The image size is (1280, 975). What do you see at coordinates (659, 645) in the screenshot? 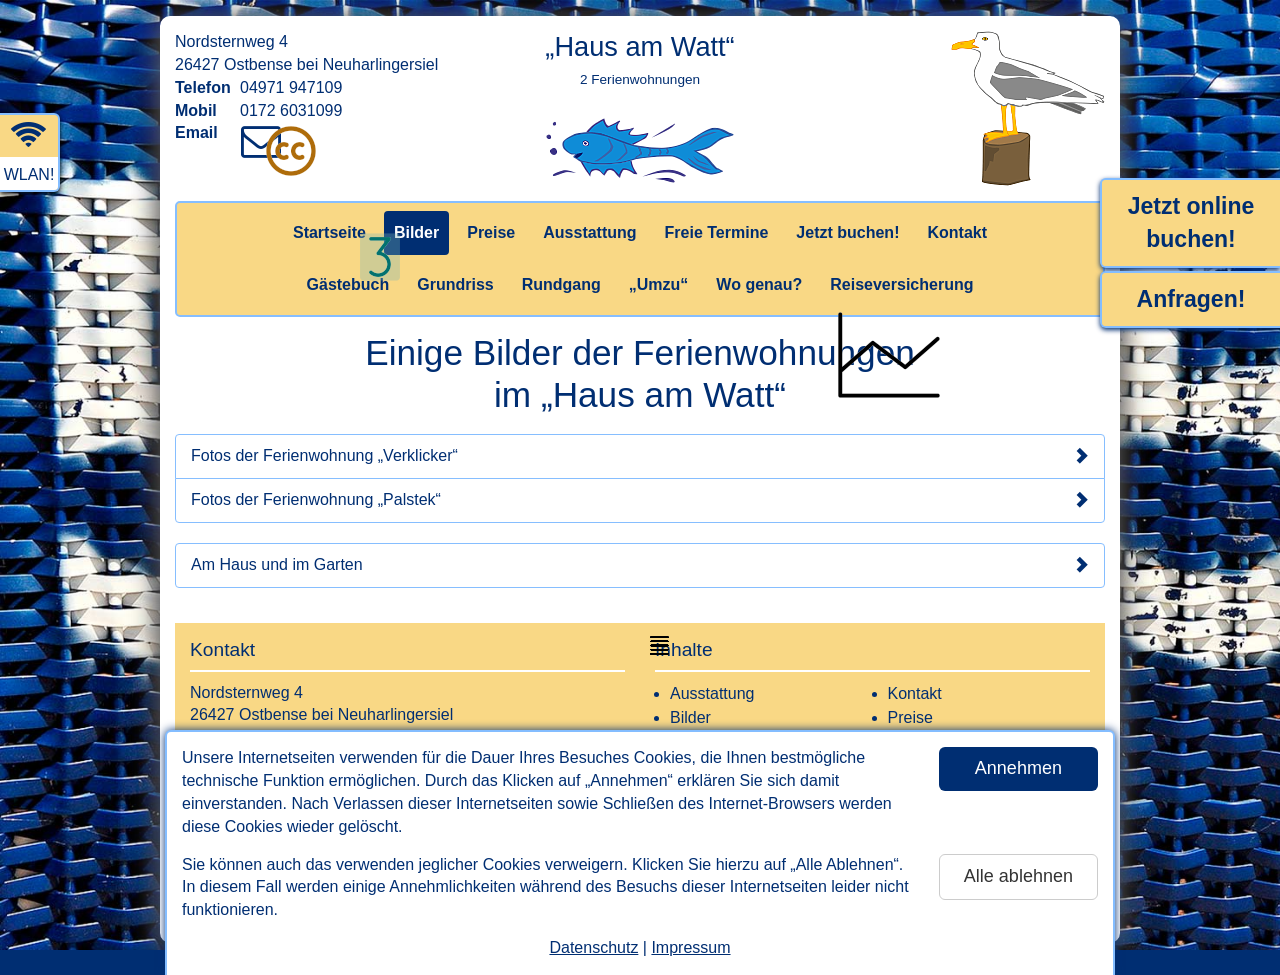
I see `justify text alignment` at bounding box center [659, 645].